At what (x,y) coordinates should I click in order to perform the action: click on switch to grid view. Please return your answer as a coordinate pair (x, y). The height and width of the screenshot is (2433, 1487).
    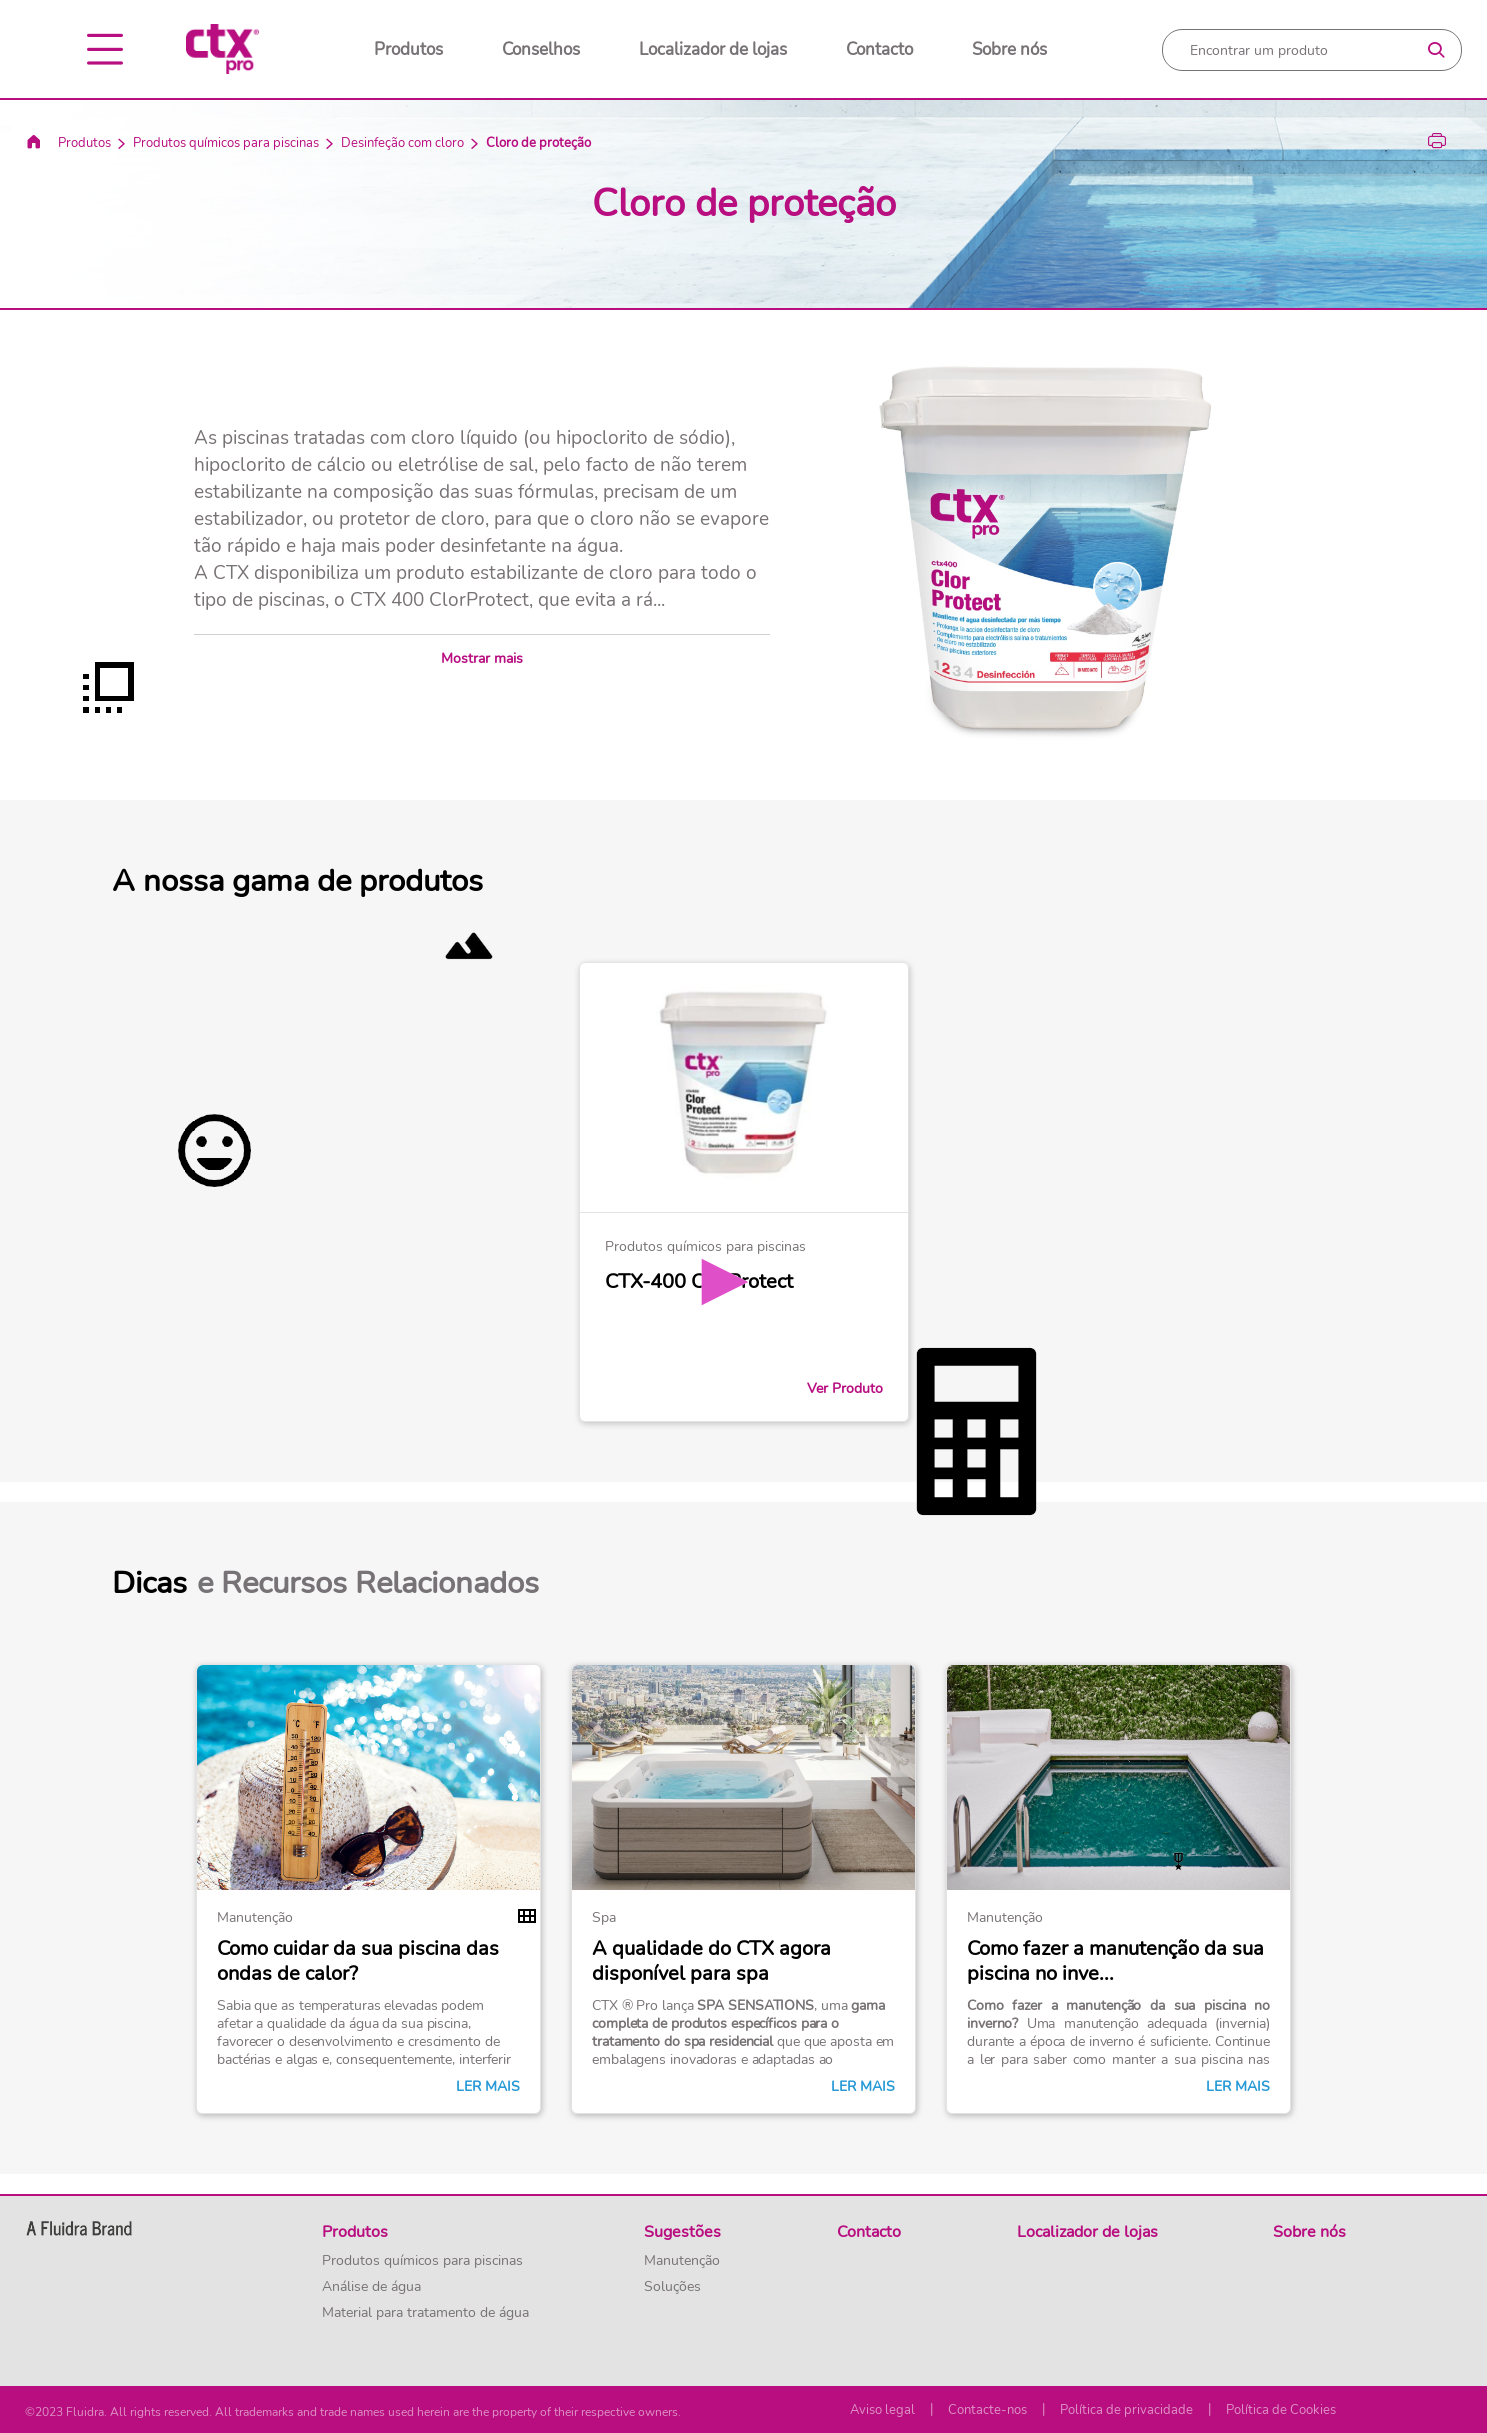
    Looking at the image, I should click on (526, 1916).